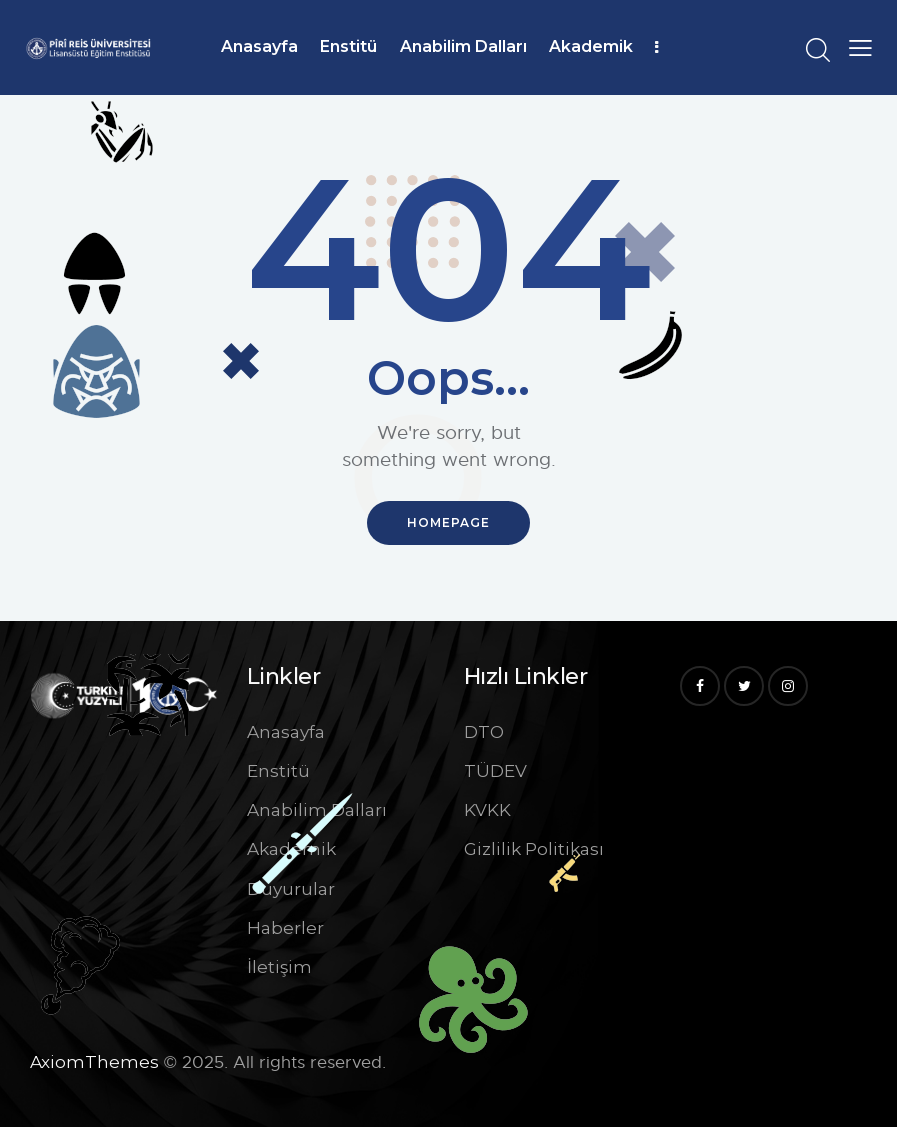 Image resolution: width=897 pixels, height=1127 pixels. Describe the element at coordinates (80, 965) in the screenshot. I see `activate smoke bomb ability in game` at that location.